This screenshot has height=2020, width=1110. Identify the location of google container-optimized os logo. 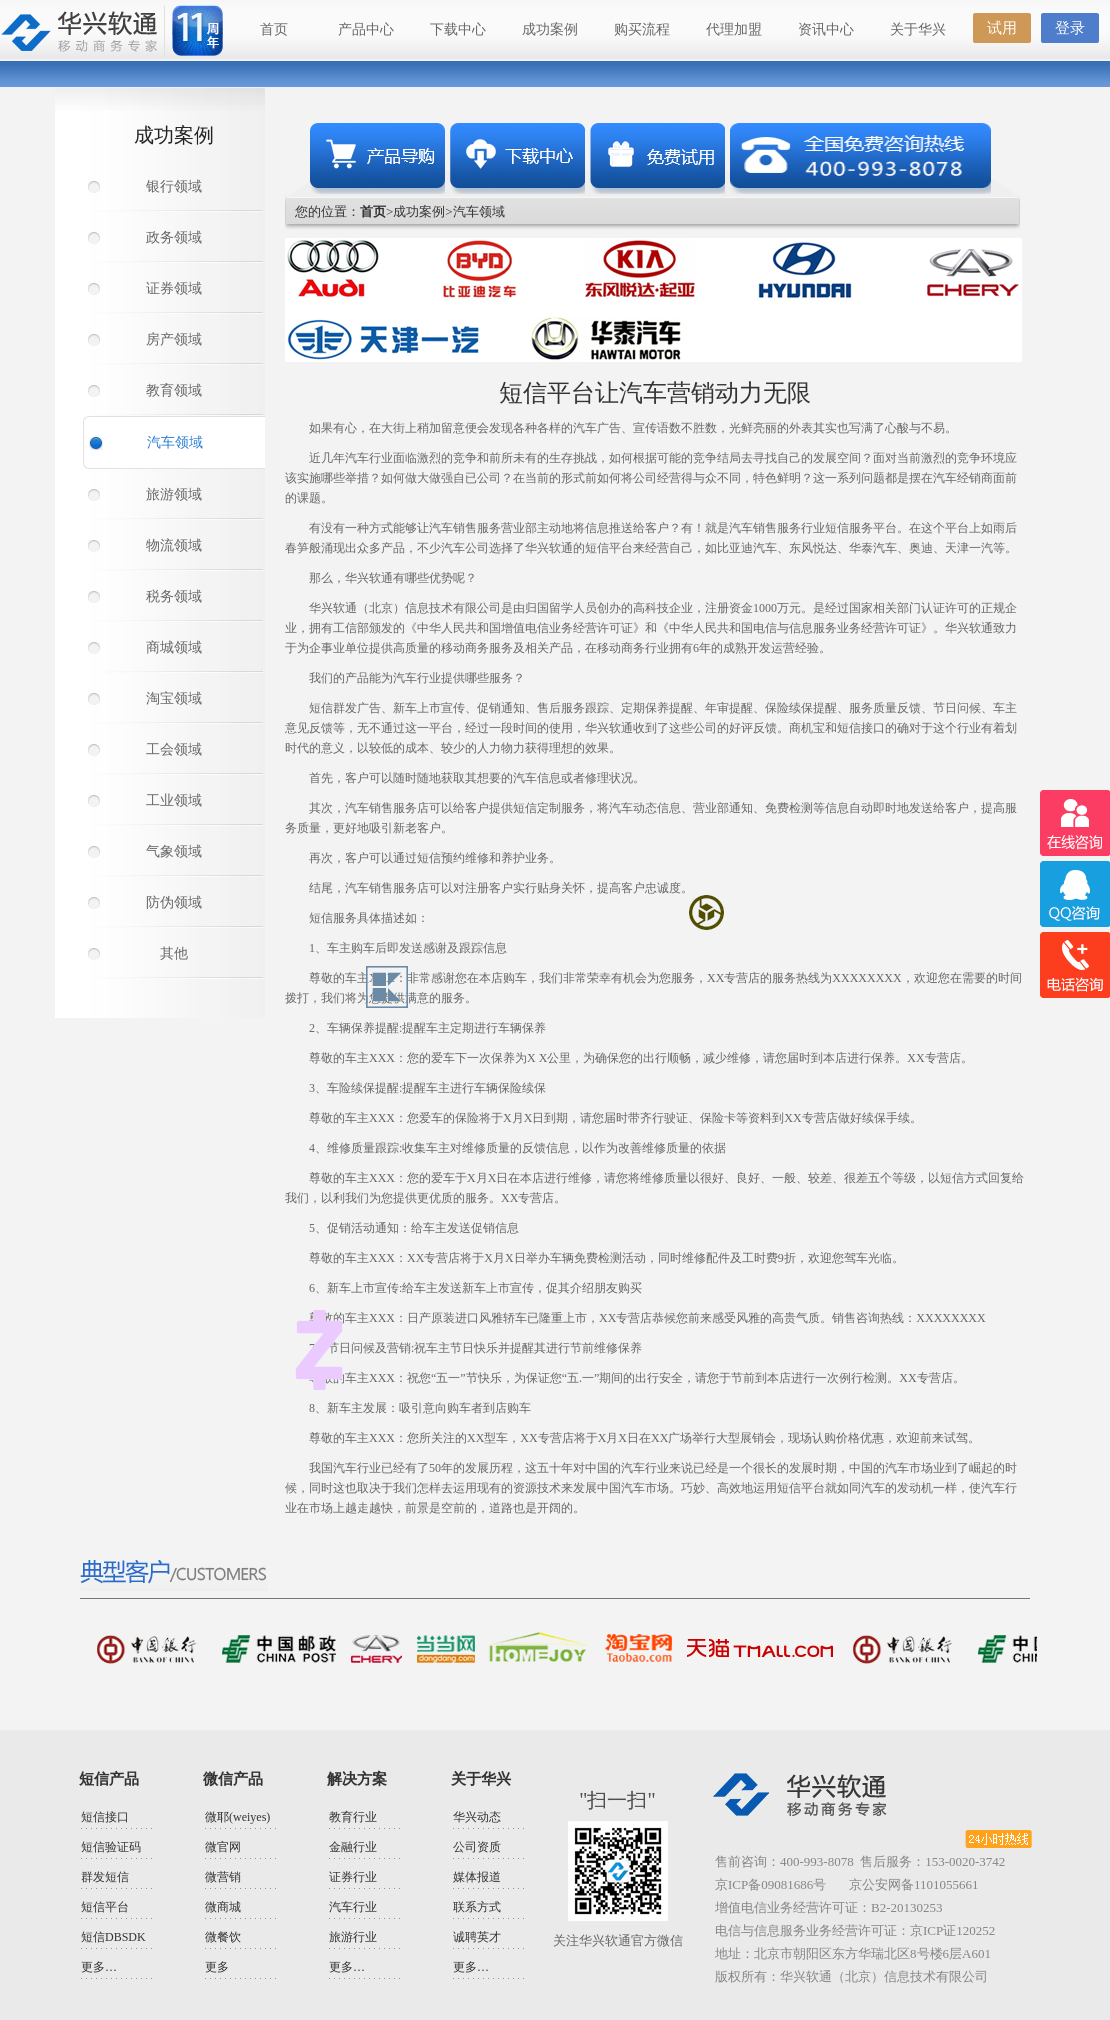
(706, 912).